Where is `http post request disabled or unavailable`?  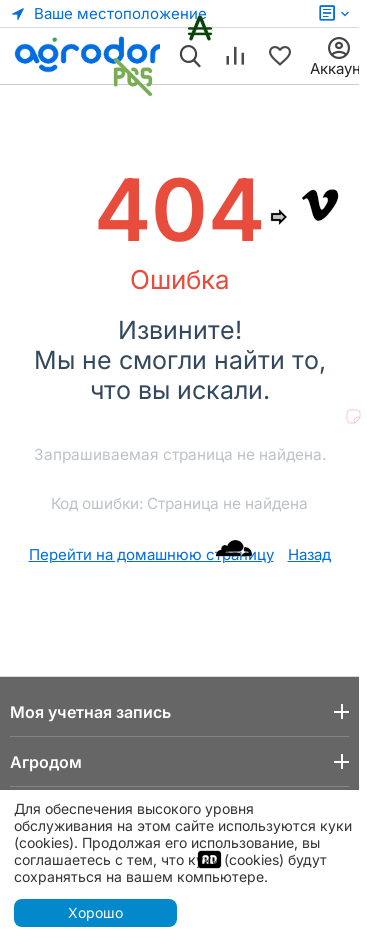
http post request disabled or unavailable is located at coordinates (133, 77).